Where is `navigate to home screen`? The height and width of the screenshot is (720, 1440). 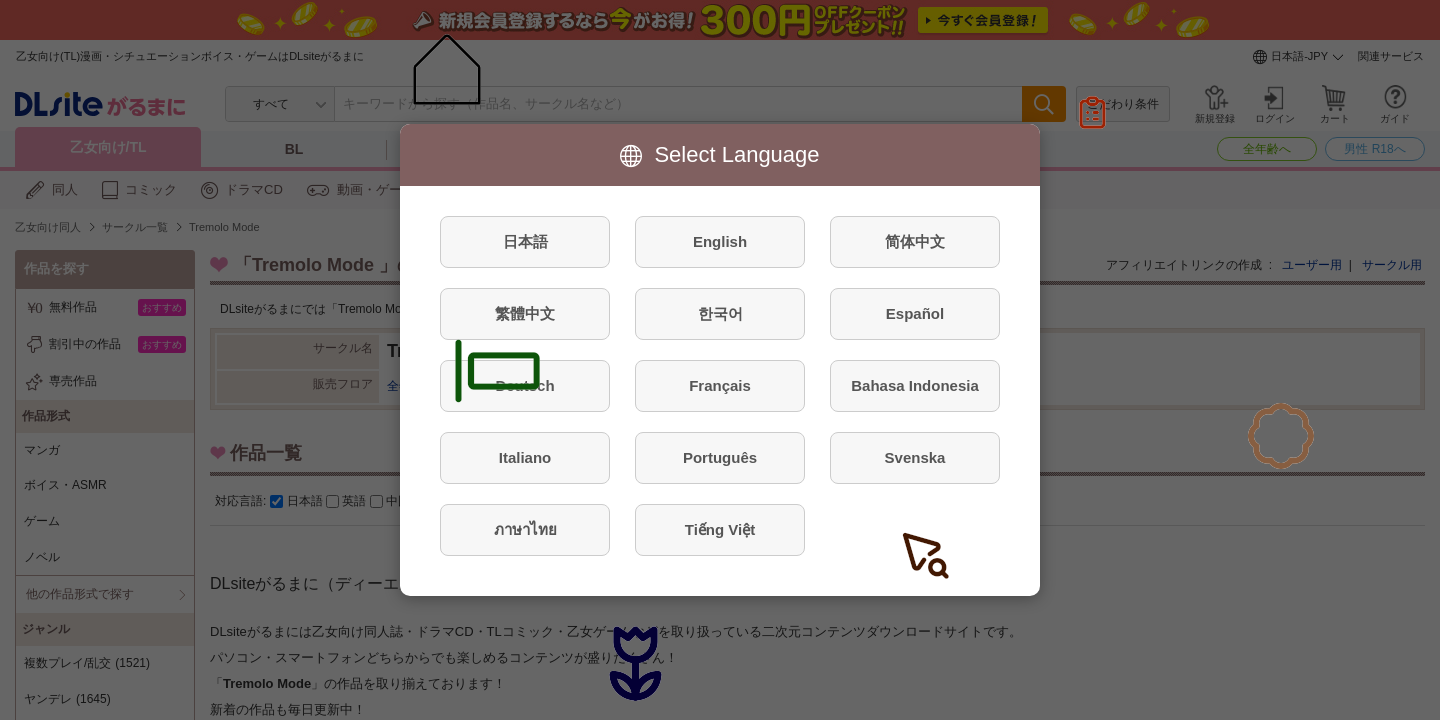 navigate to home screen is located at coordinates (447, 71).